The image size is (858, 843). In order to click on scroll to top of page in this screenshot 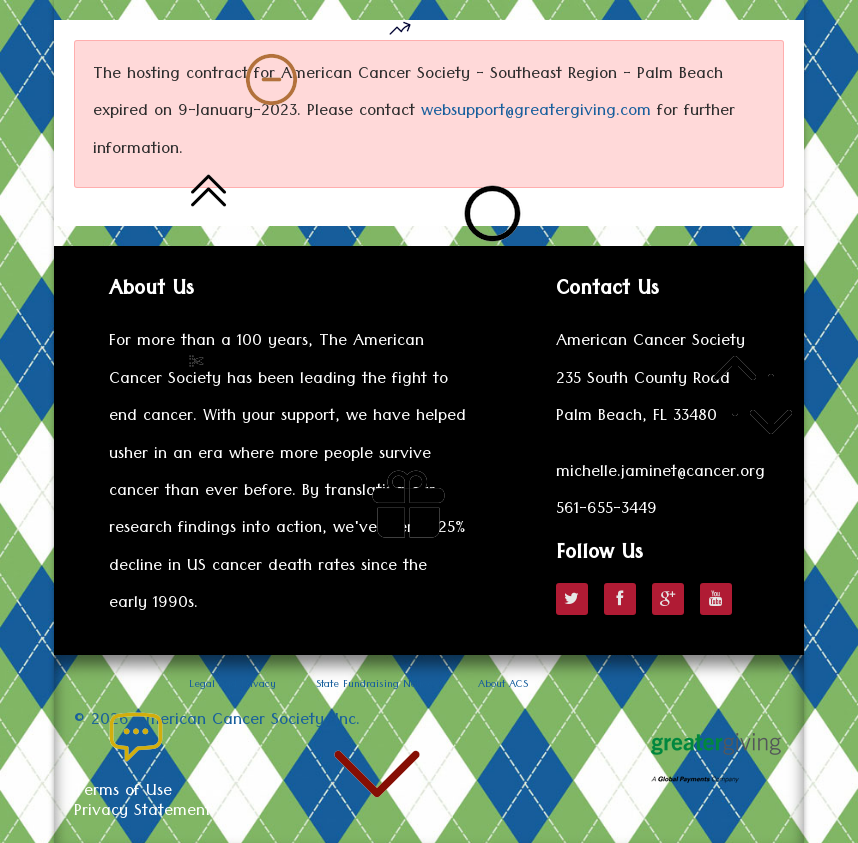, I will do `click(208, 190)`.